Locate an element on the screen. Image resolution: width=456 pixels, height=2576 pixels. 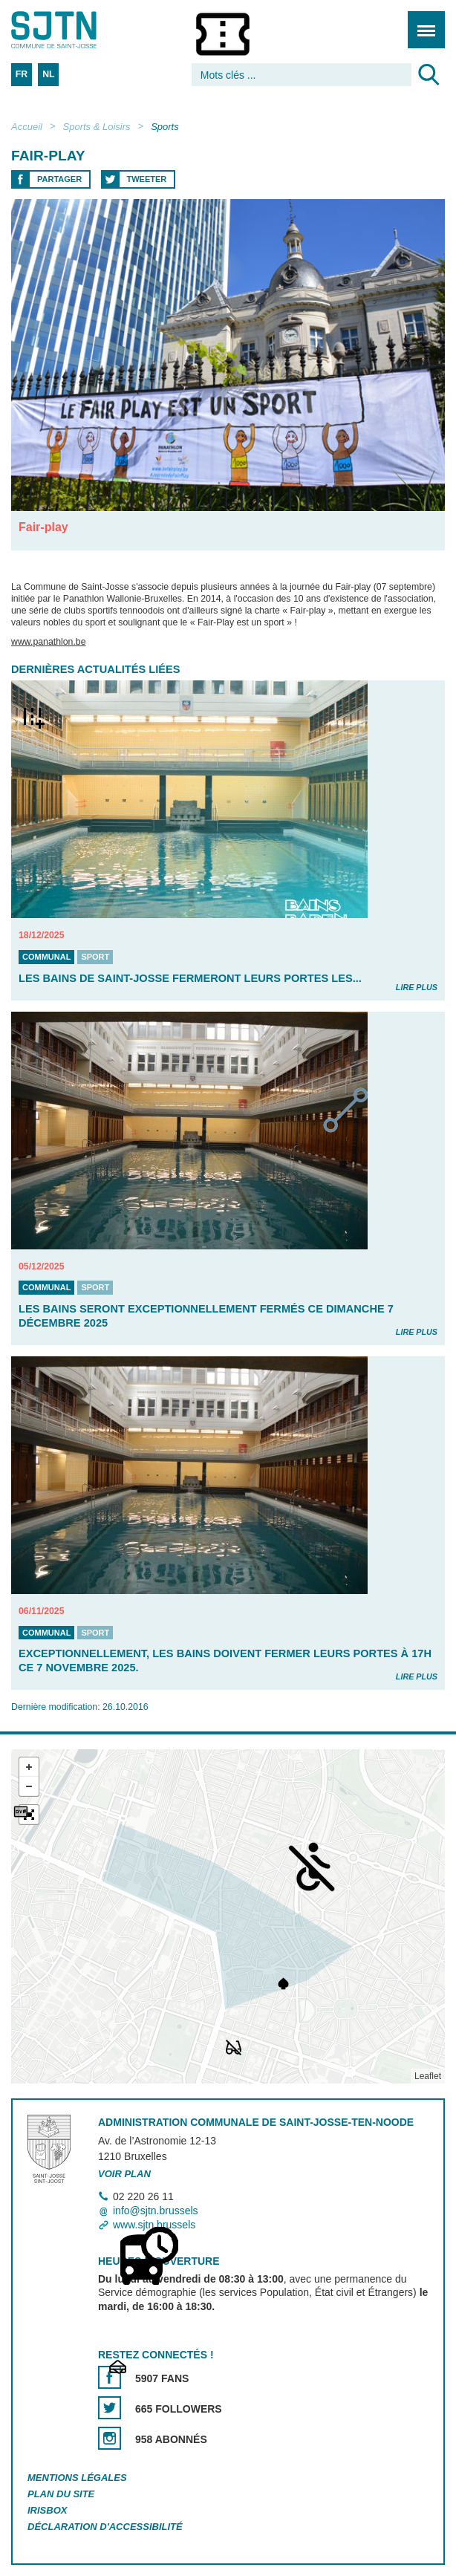
add a new road to the map is located at coordinates (32, 716).